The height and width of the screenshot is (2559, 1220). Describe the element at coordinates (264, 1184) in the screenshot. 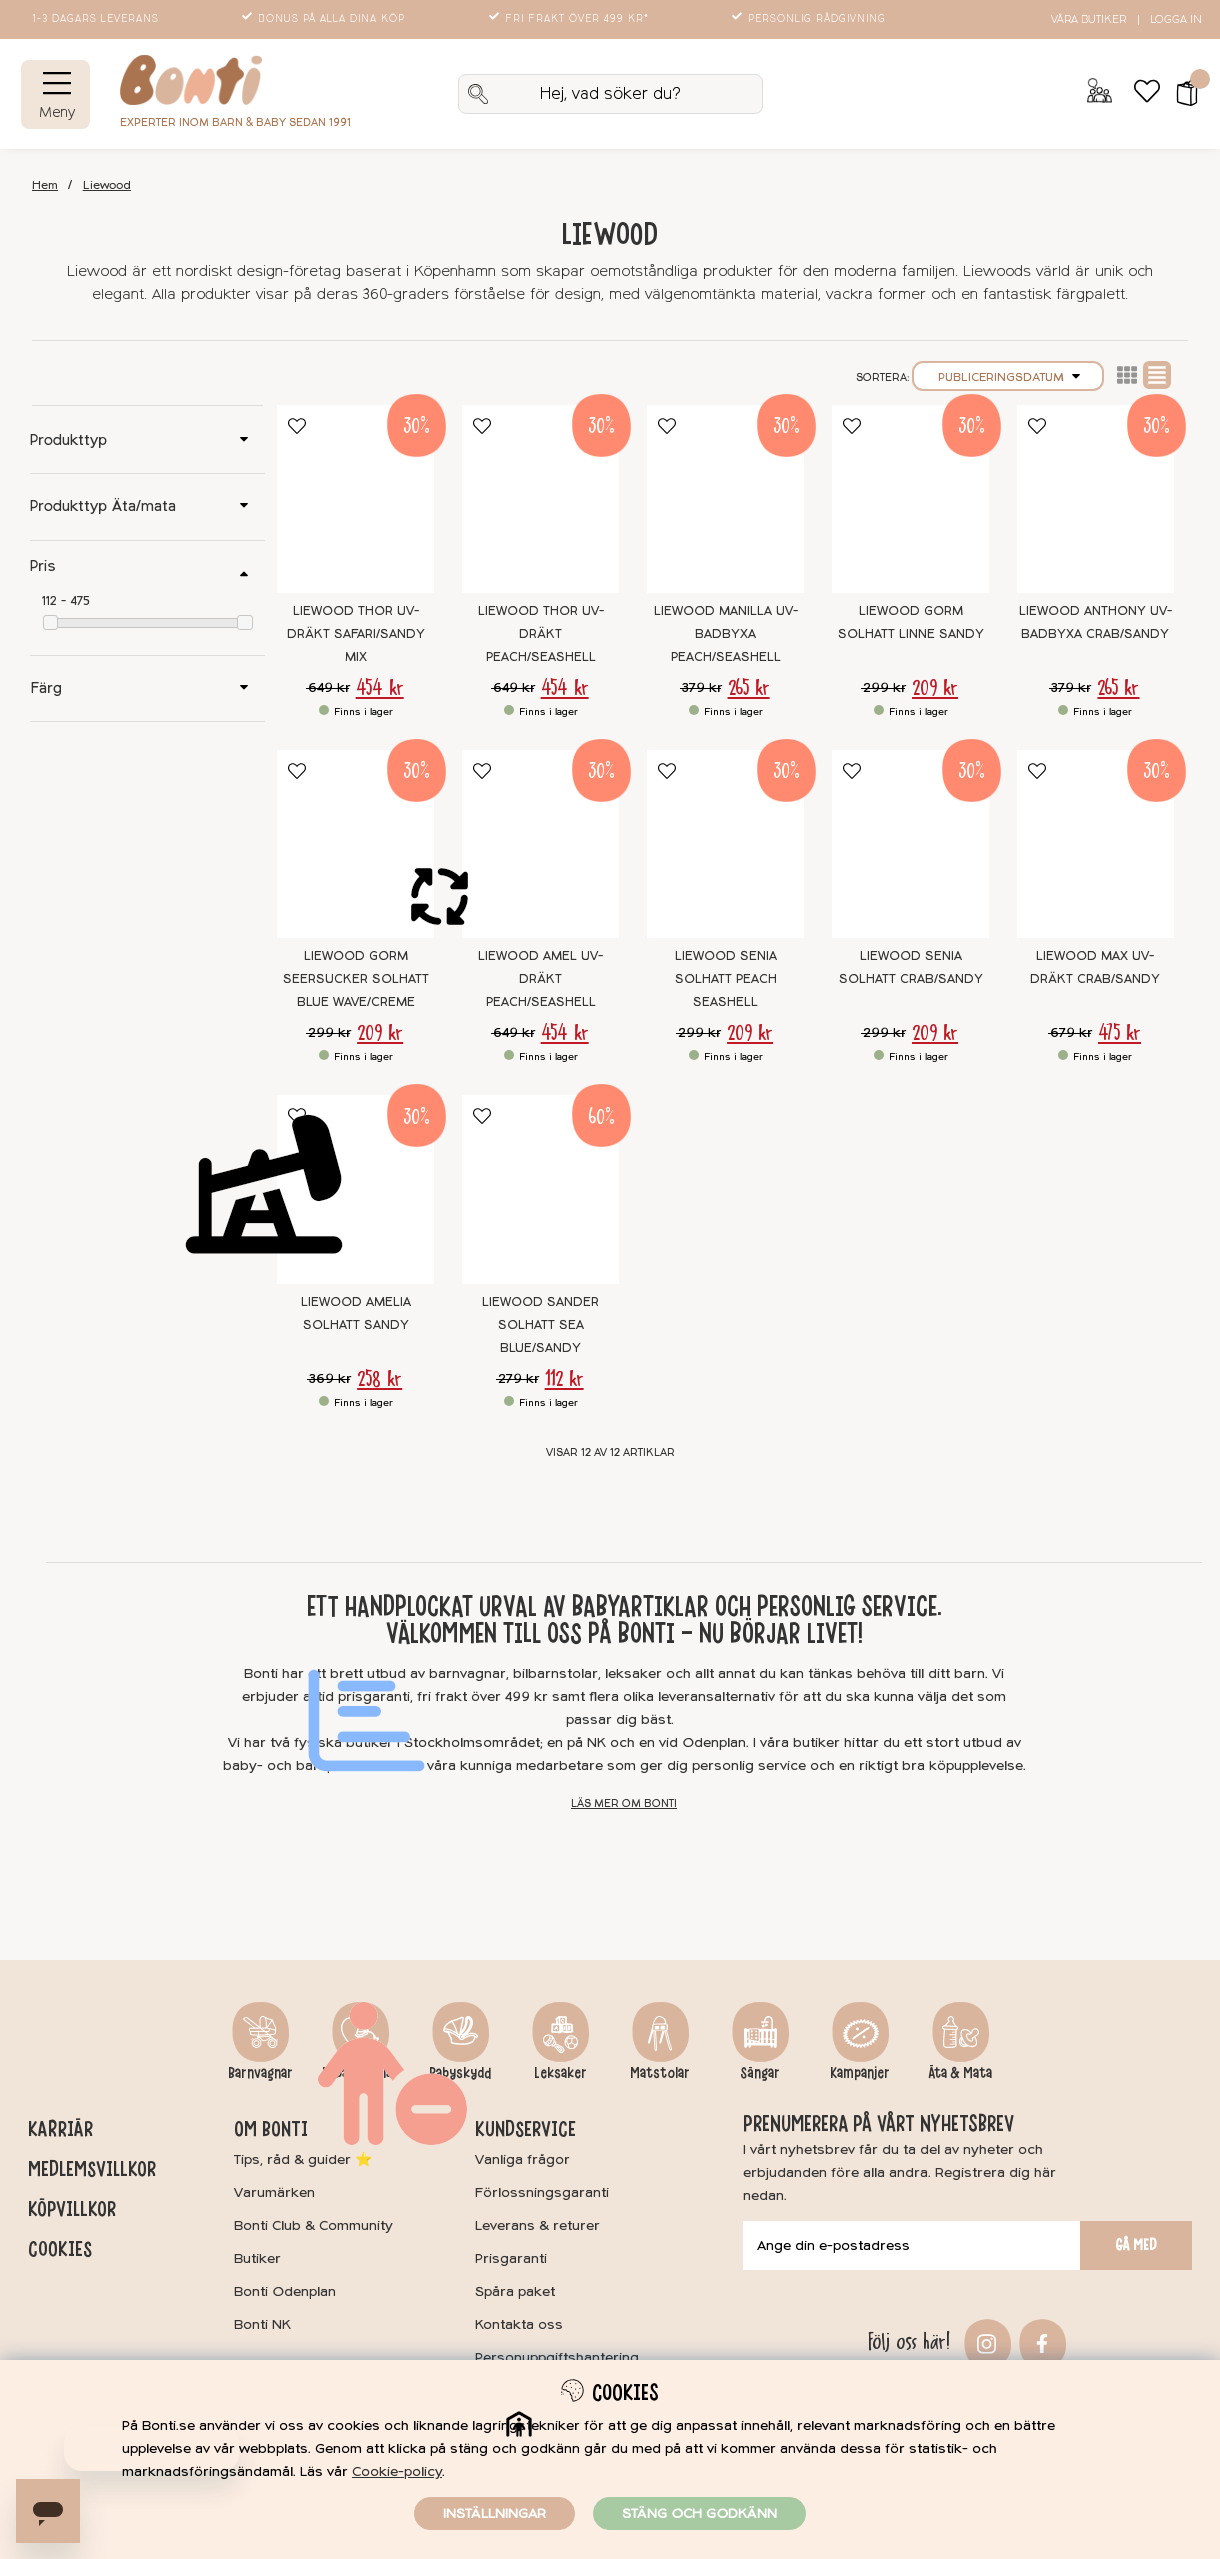

I see `represents oil and gas industry or energy sector` at that location.